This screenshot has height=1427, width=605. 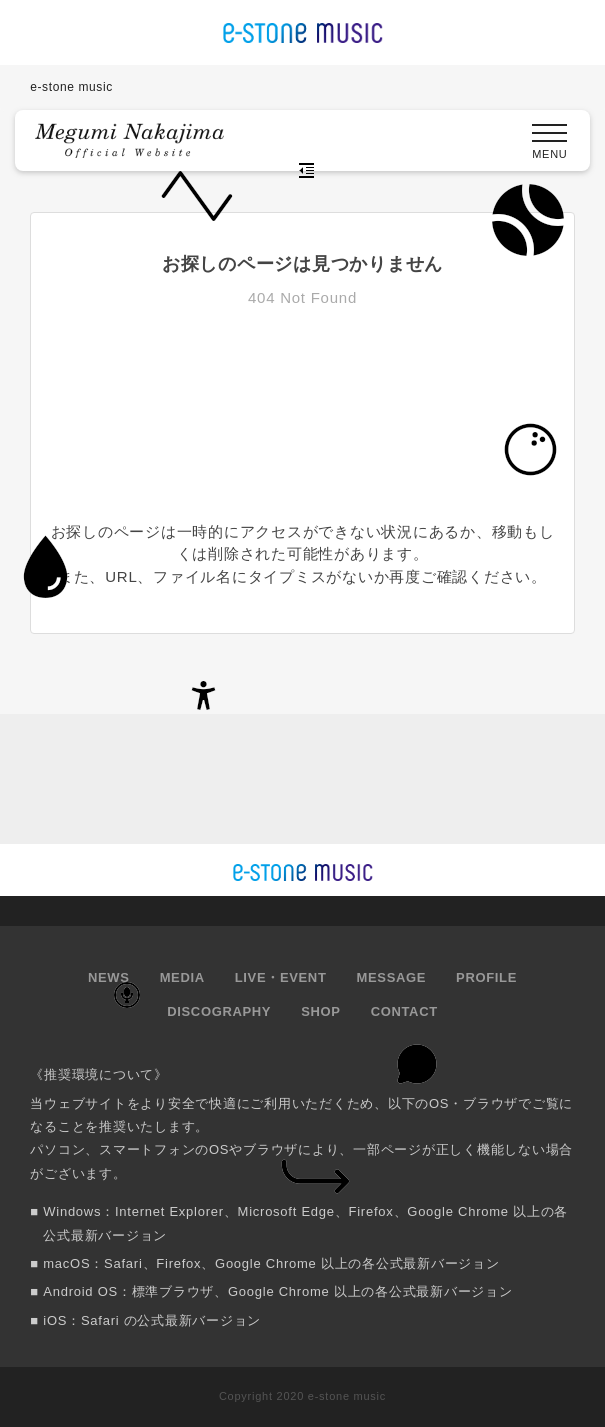 I want to click on access accessibility settings, so click(x=203, y=695).